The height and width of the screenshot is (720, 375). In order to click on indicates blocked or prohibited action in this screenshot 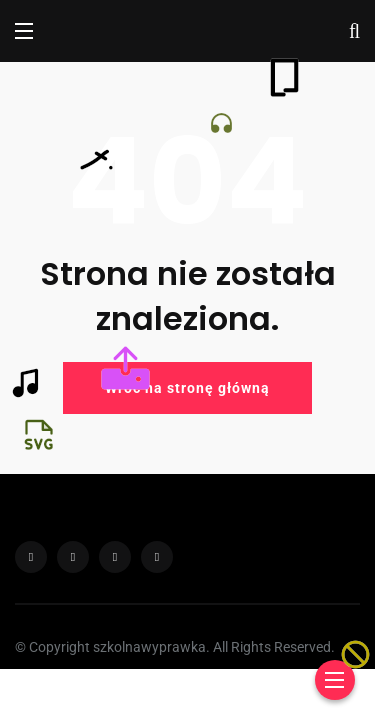, I will do `click(355, 654)`.